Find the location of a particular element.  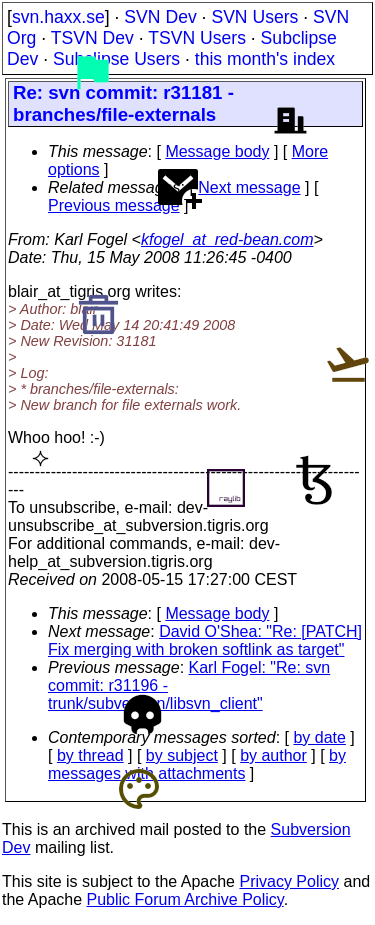

flag or mark an item for follow-up is located at coordinates (93, 72).